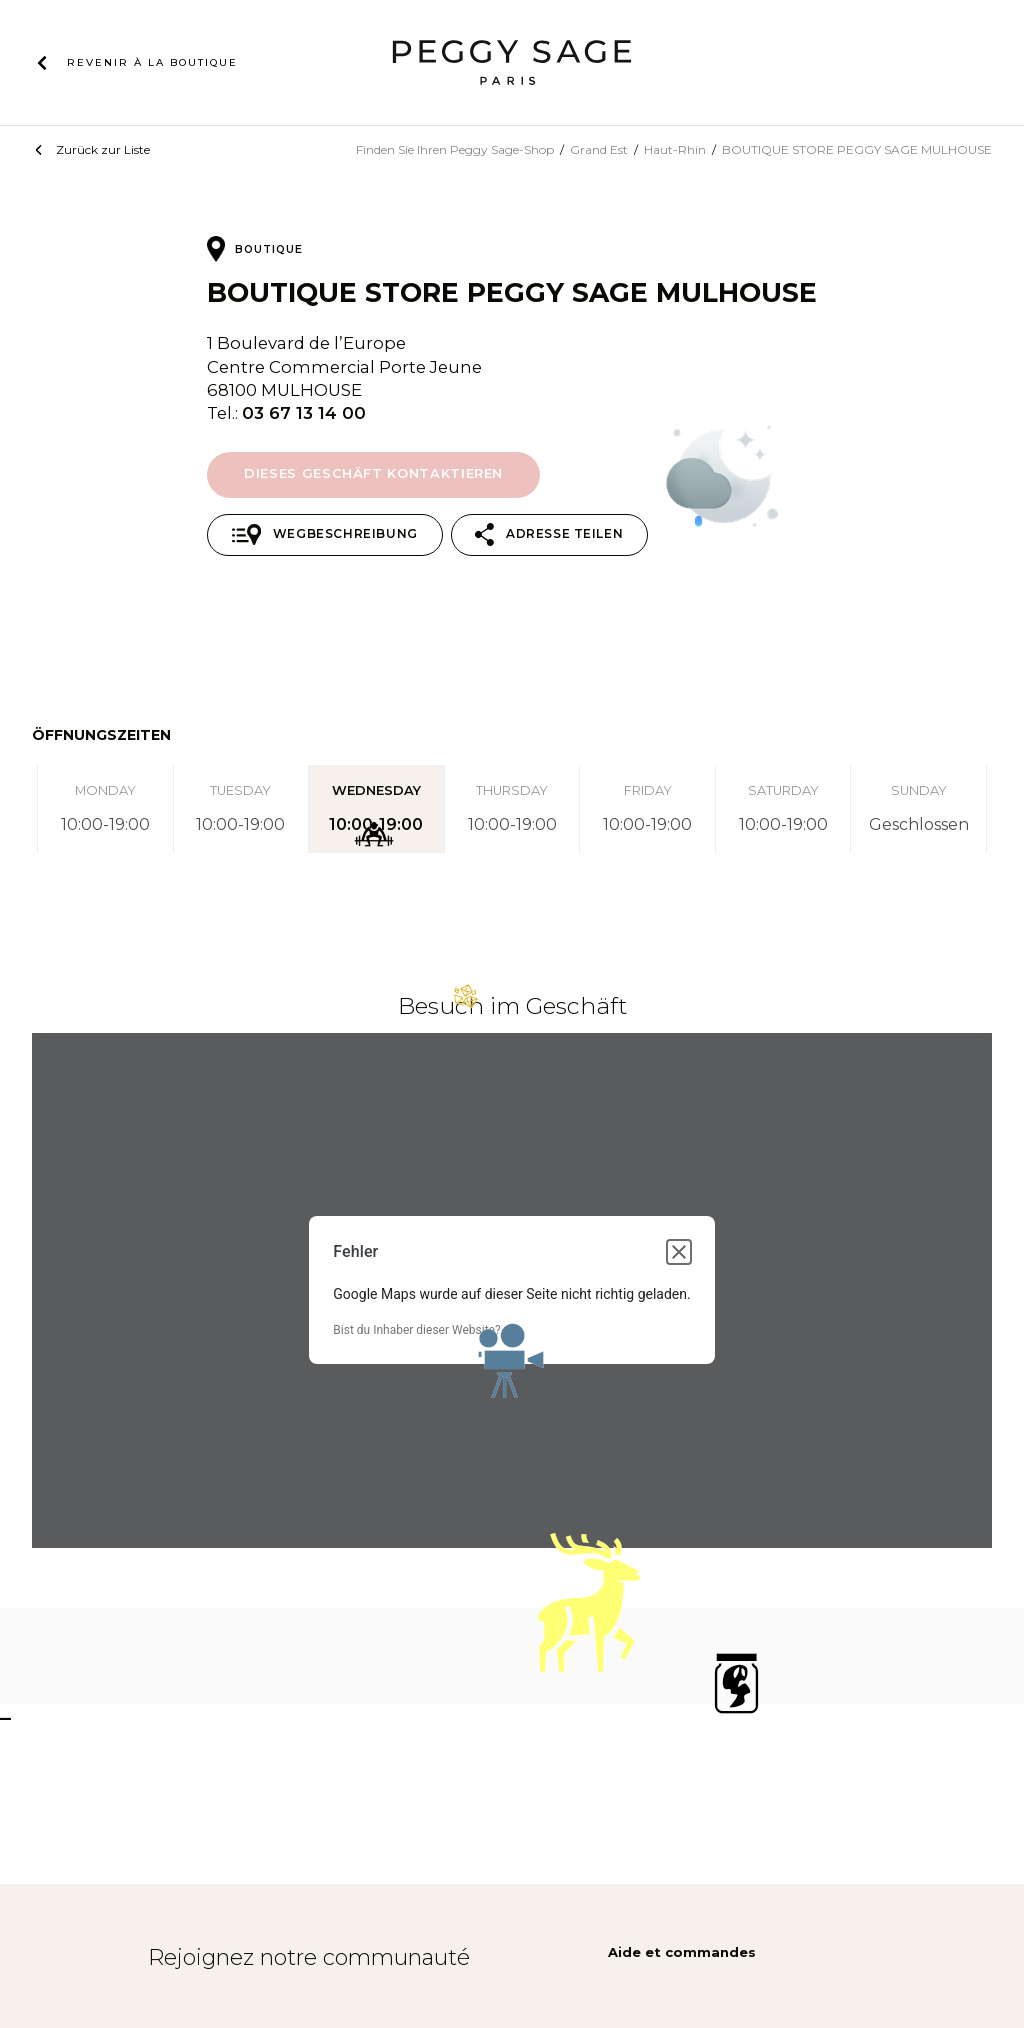 This screenshot has height=2028, width=1024. I want to click on indicates scattered showers at night, so click(722, 476).